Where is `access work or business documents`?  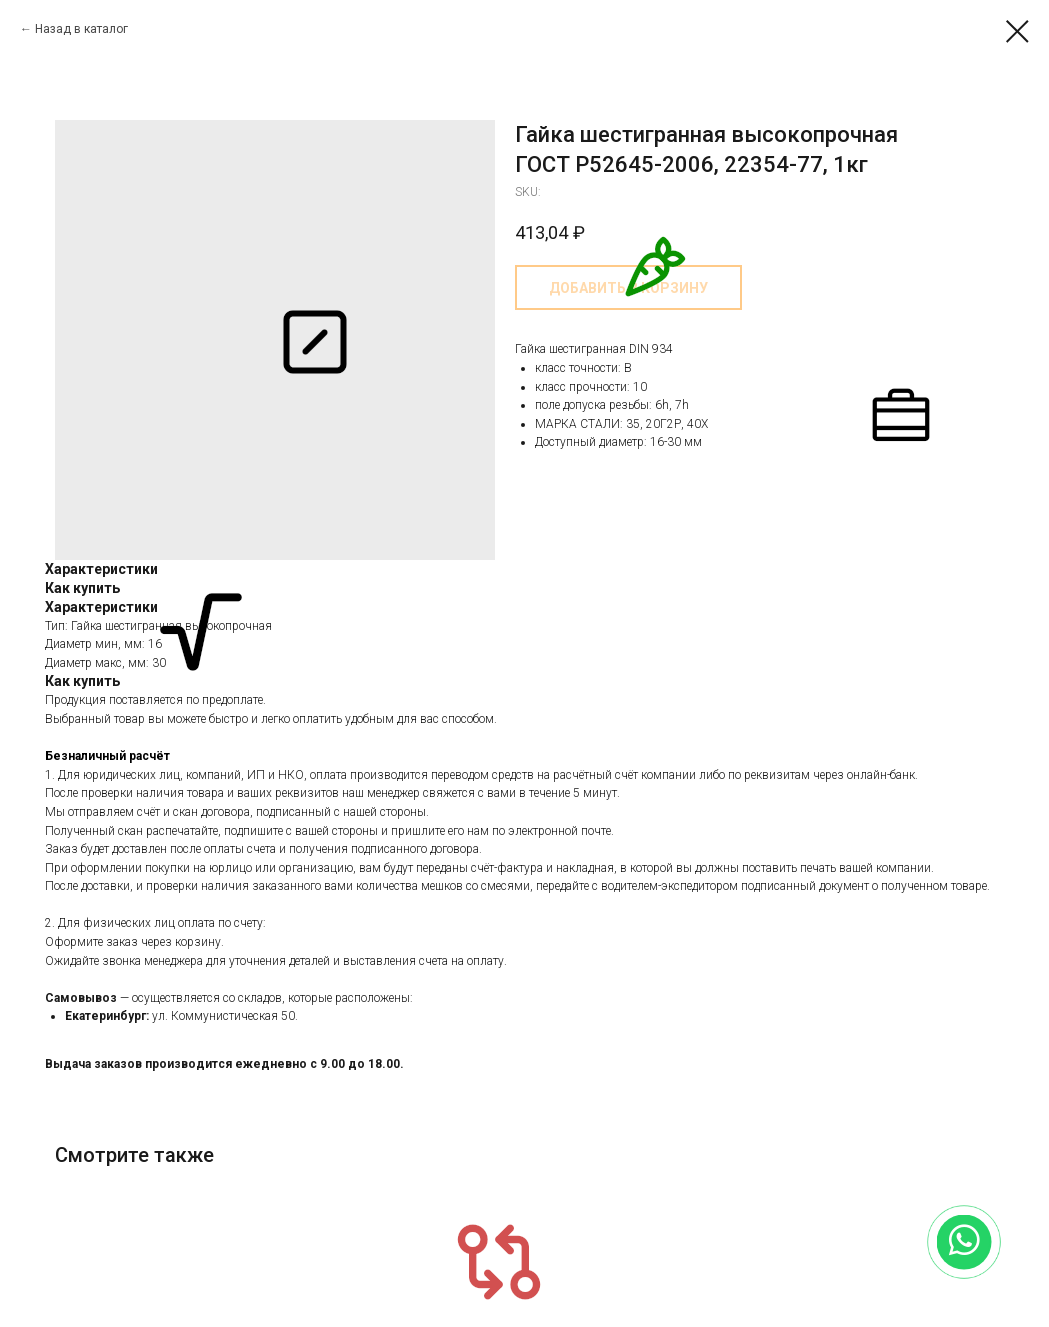
access work or business documents is located at coordinates (901, 417).